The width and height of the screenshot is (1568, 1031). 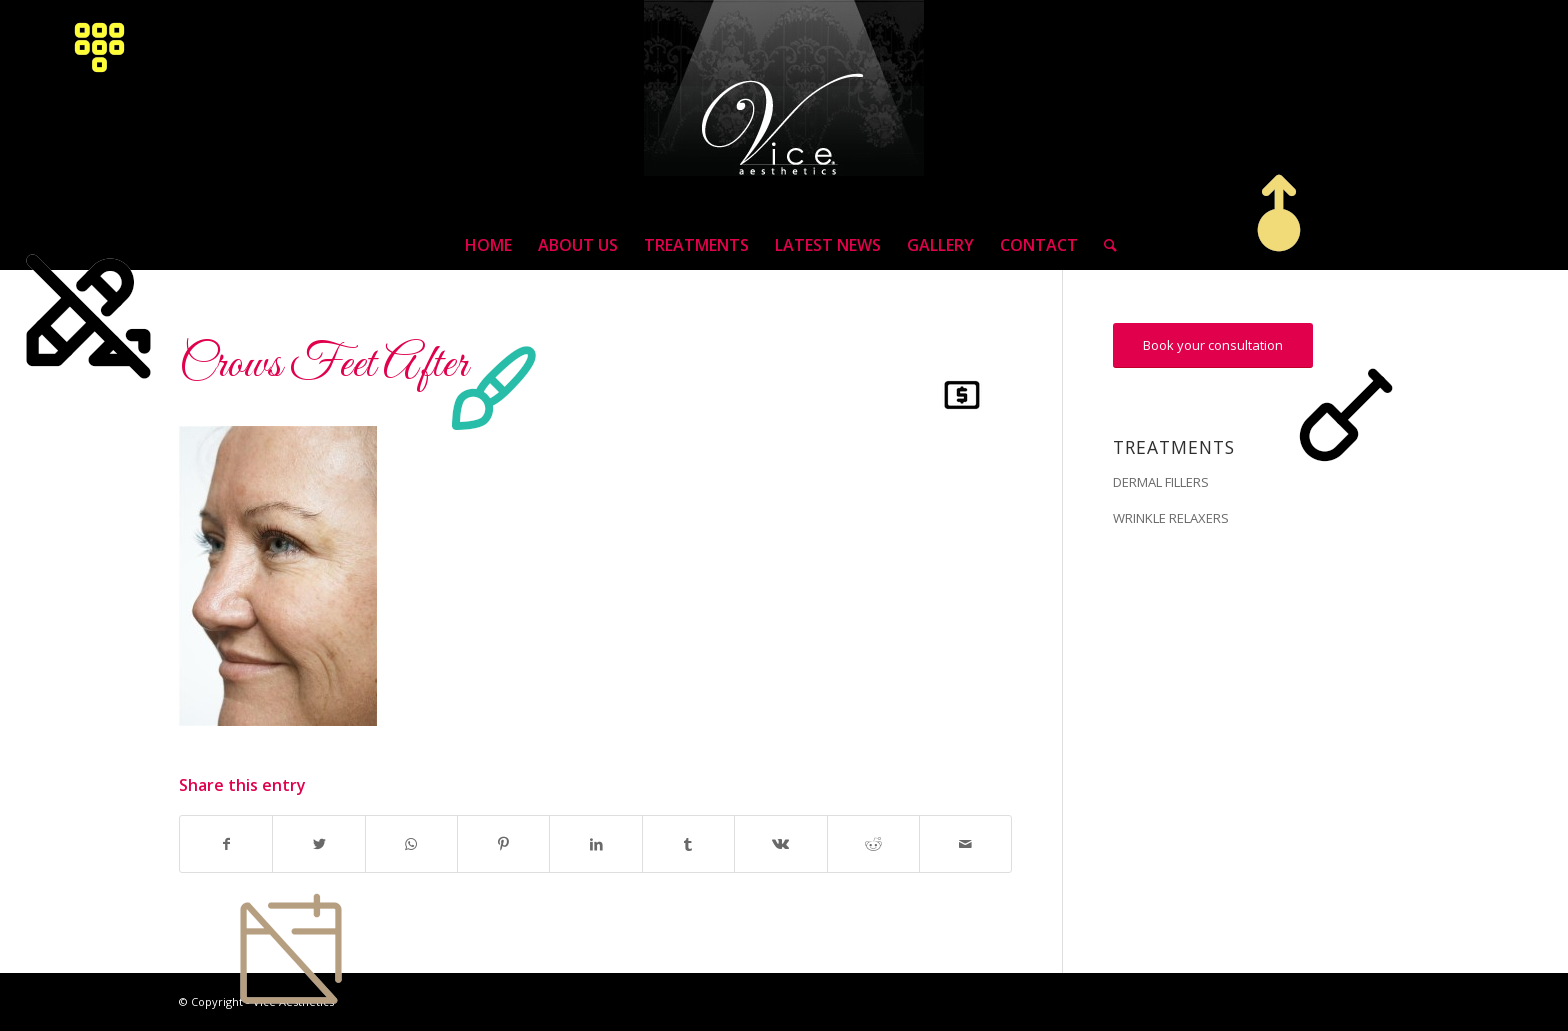 What do you see at coordinates (962, 395) in the screenshot?
I see `find nearby ATMs or cash machines` at bounding box center [962, 395].